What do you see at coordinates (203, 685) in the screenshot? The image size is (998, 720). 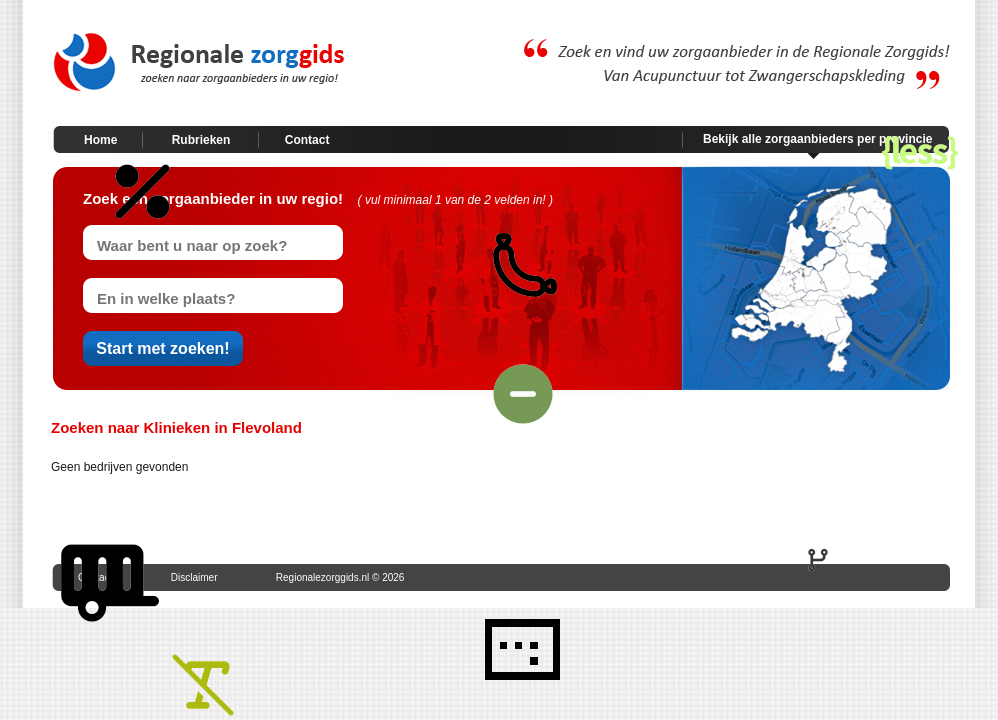 I see `disable text formatting` at bounding box center [203, 685].